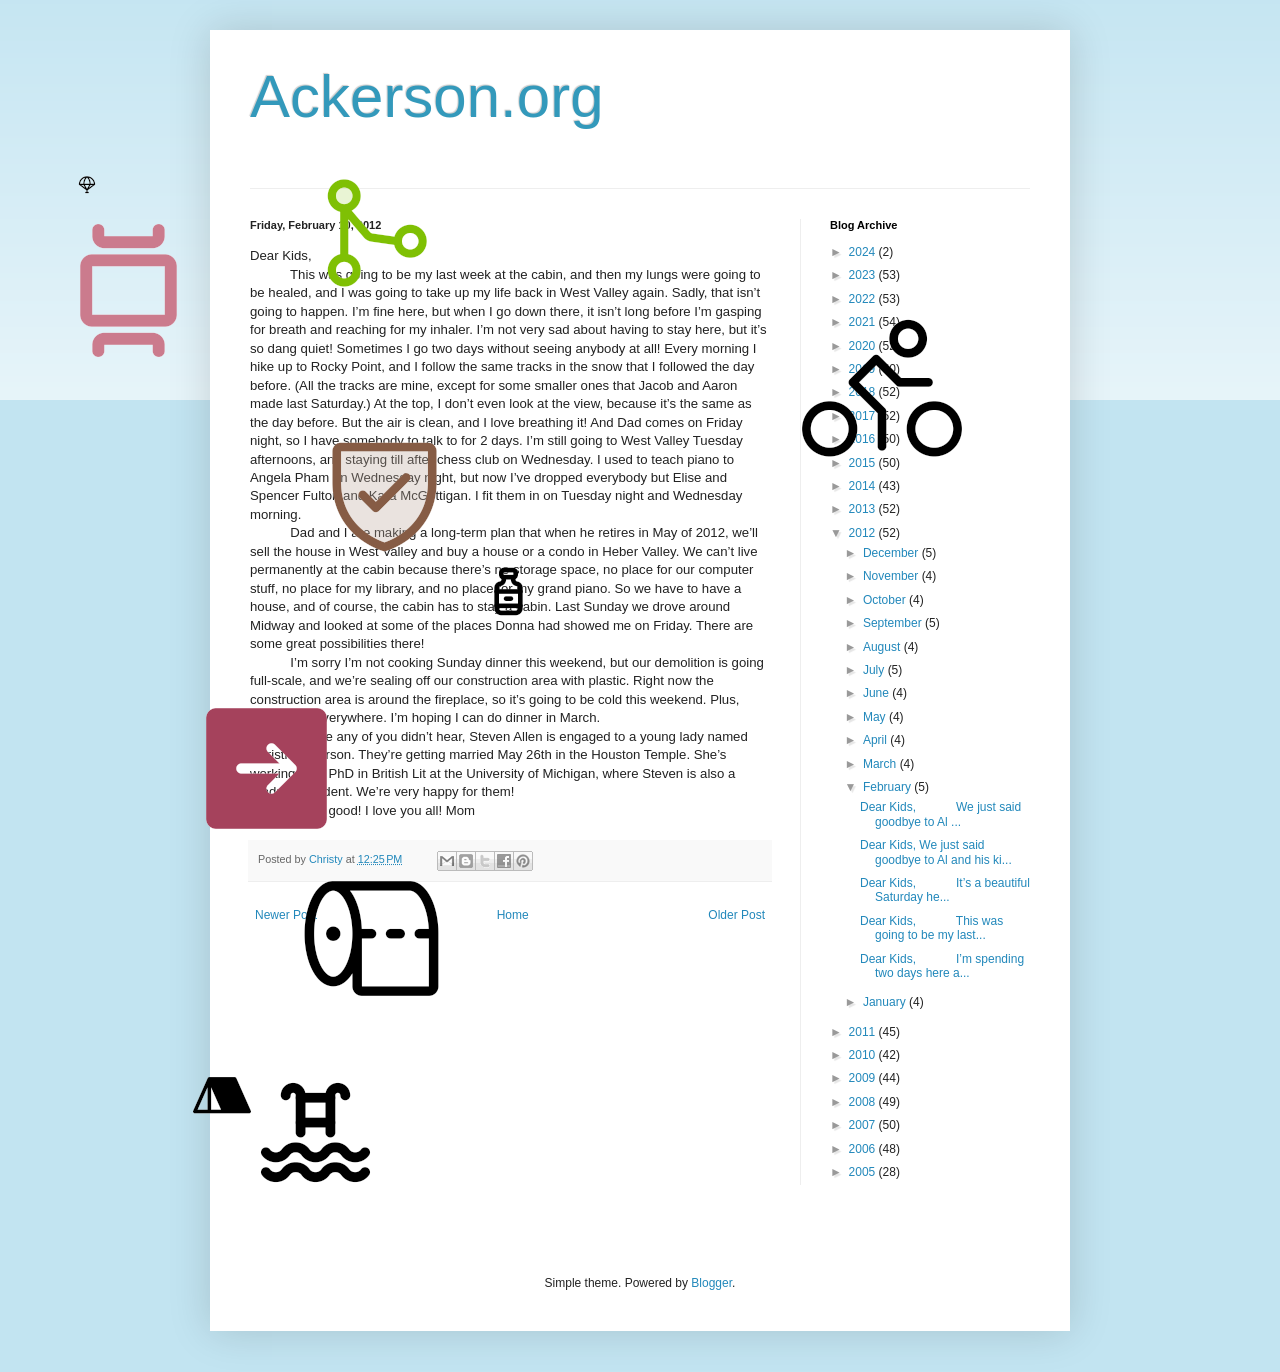 Image resolution: width=1280 pixels, height=1372 pixels. What do you see at coordinates (508, 591) in the screenshot?
I see `view vaccine or medication information` at bounding box center [508, 591].